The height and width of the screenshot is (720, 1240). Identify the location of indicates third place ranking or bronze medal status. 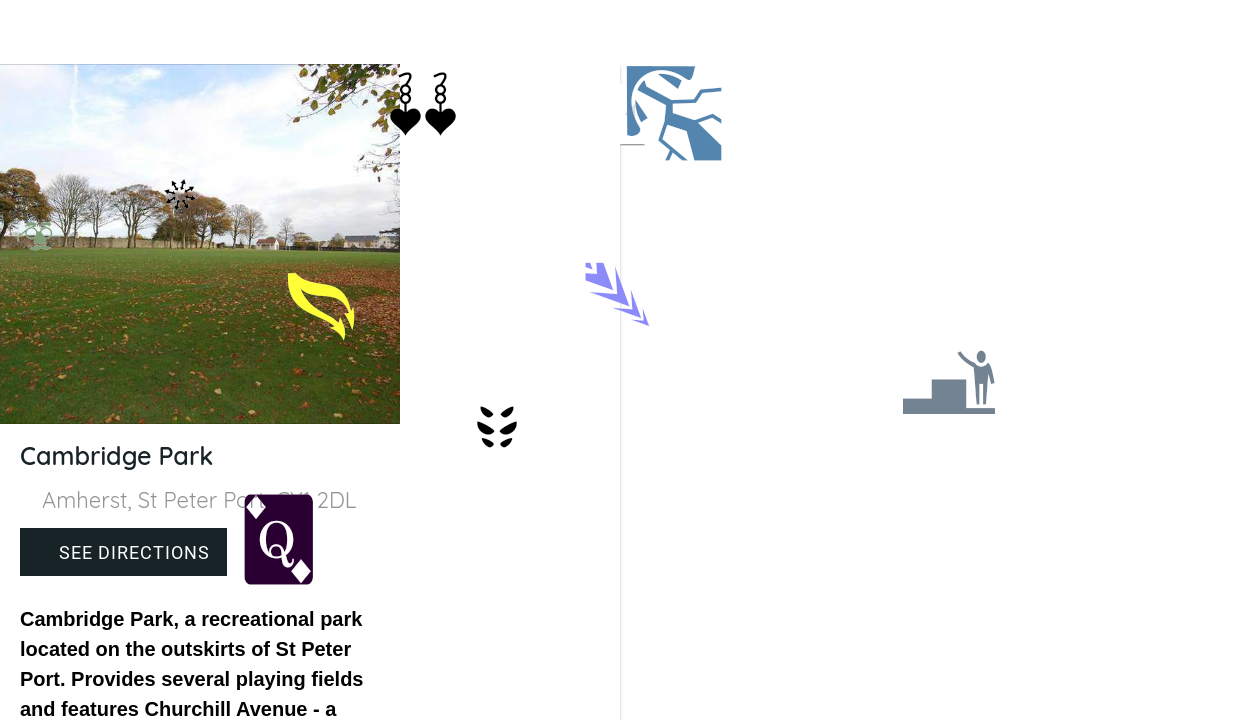
(949, 368).